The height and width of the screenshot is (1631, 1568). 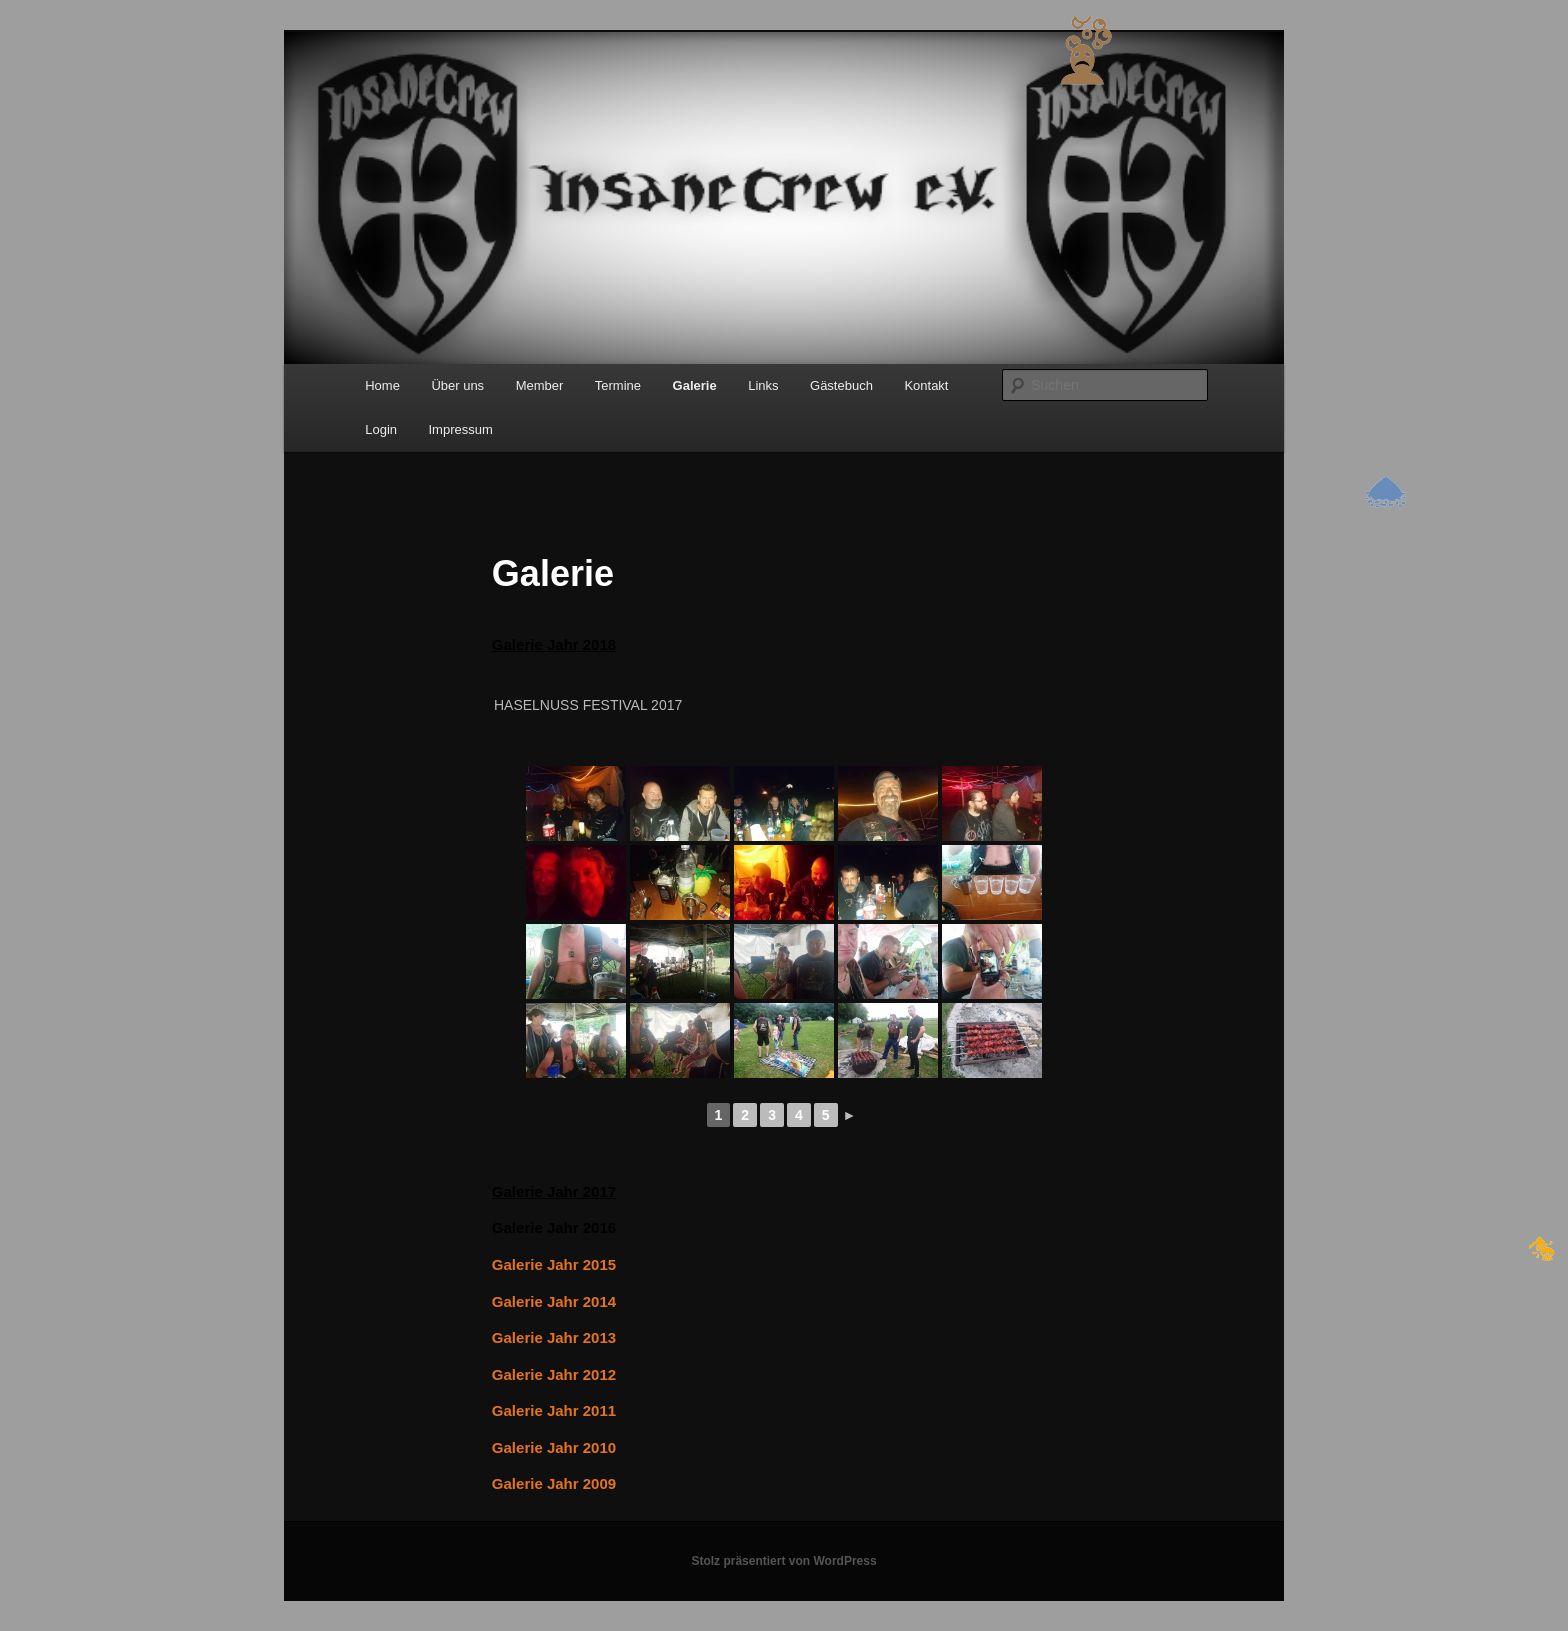 I want to click on indicates powder or granular material in inventory, so click(x=1385, y=492).